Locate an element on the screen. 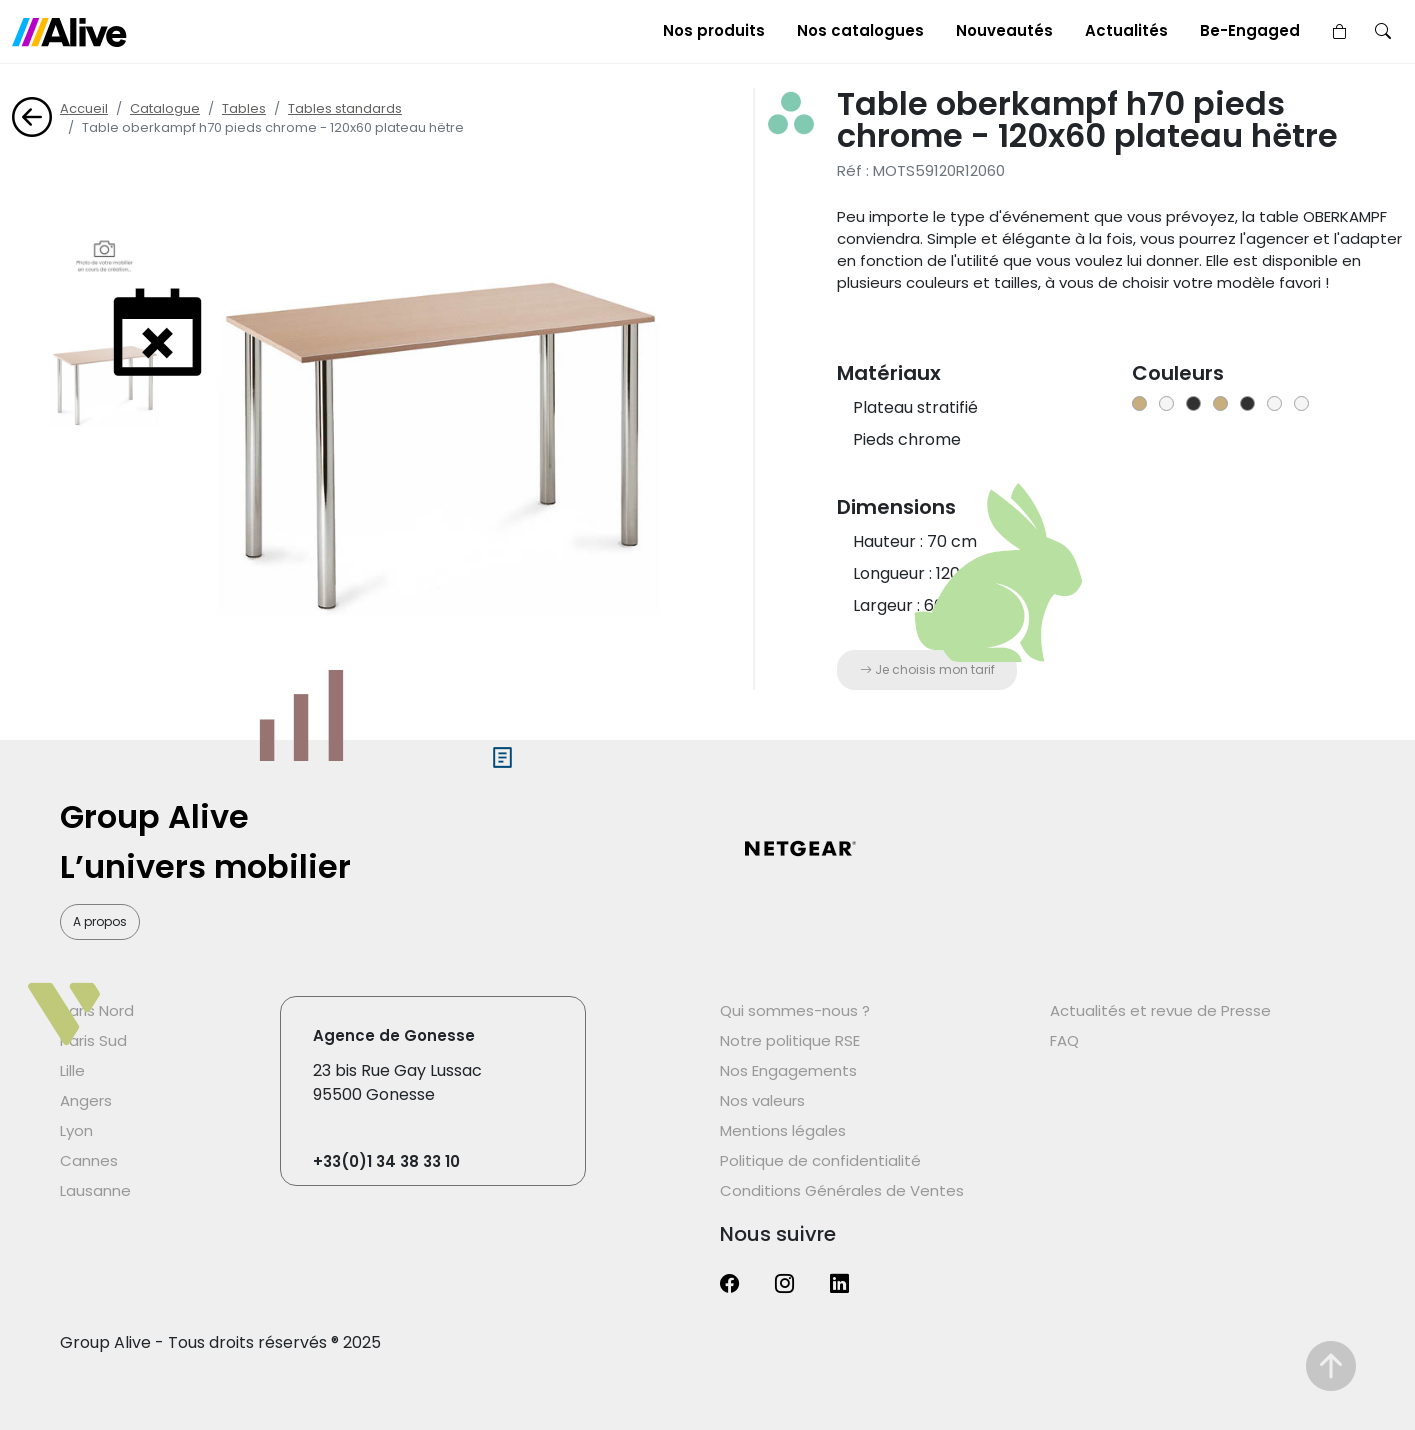 The width and height of the screenshot is (1415, 1430). view document list is located at coordinates (502, 757).